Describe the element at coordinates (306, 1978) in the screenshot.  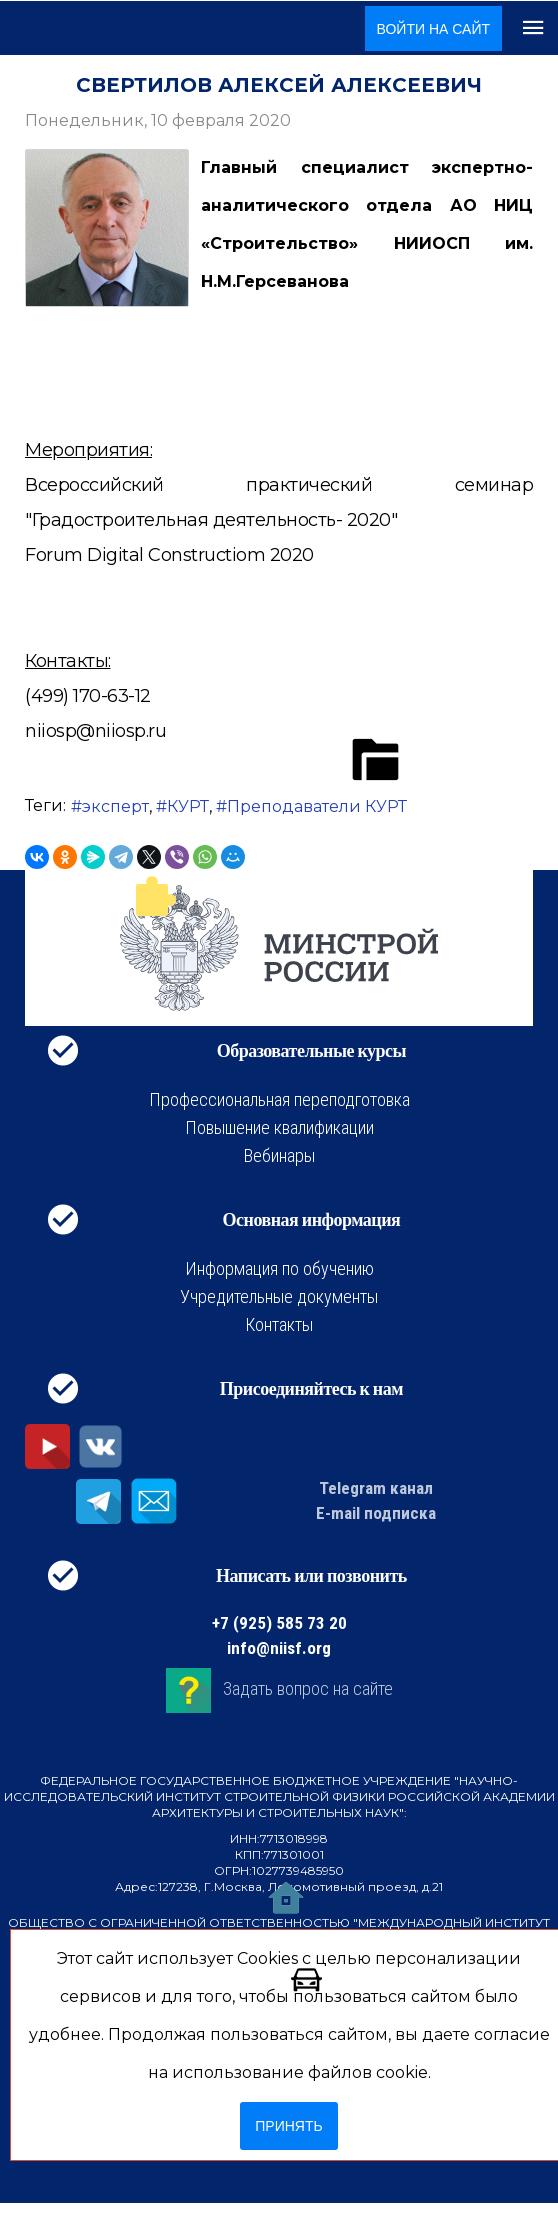
I see `view car or vehicle location` at that location.